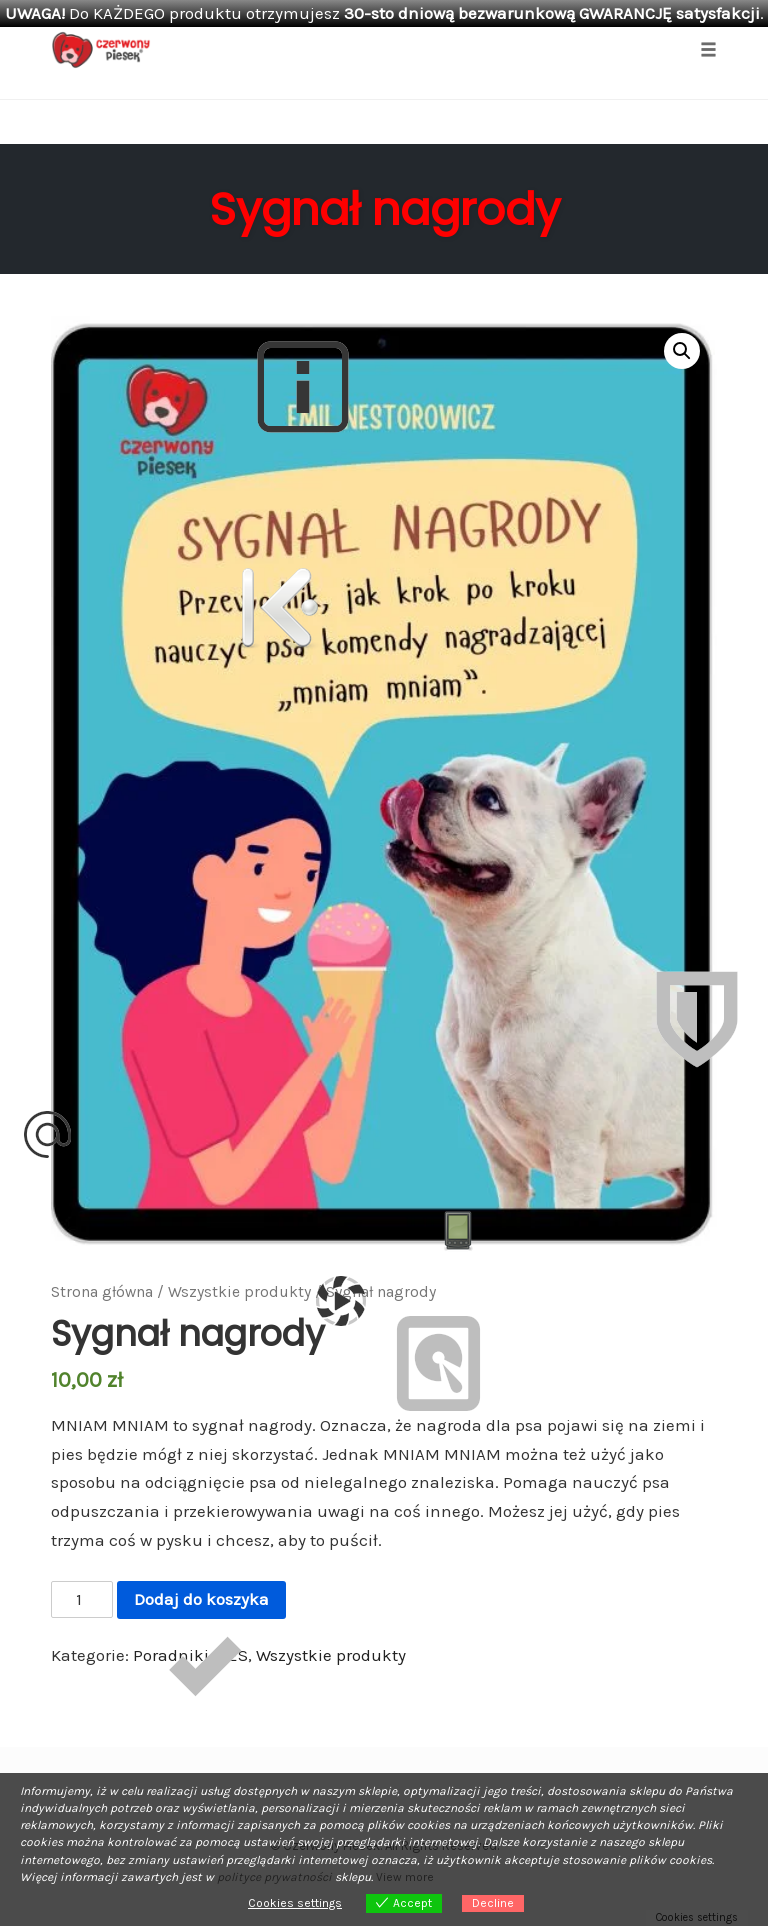 The image size is (768, 1926). I want to click on access PDA or handheld device settings, so click(458, 1231).